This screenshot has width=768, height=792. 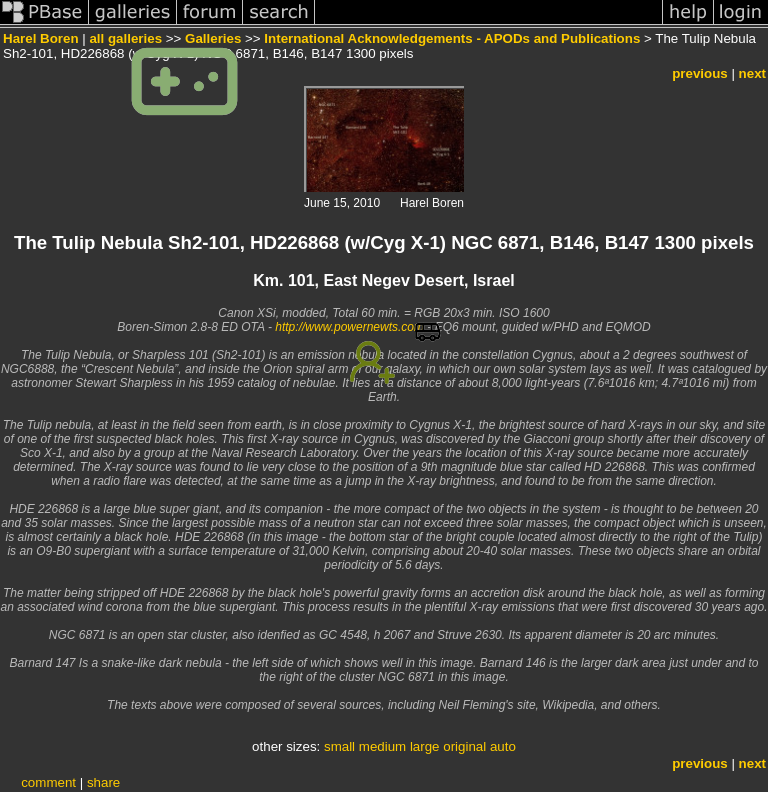 I want to click on add a new contact or friend, so click(x=372, y=361).